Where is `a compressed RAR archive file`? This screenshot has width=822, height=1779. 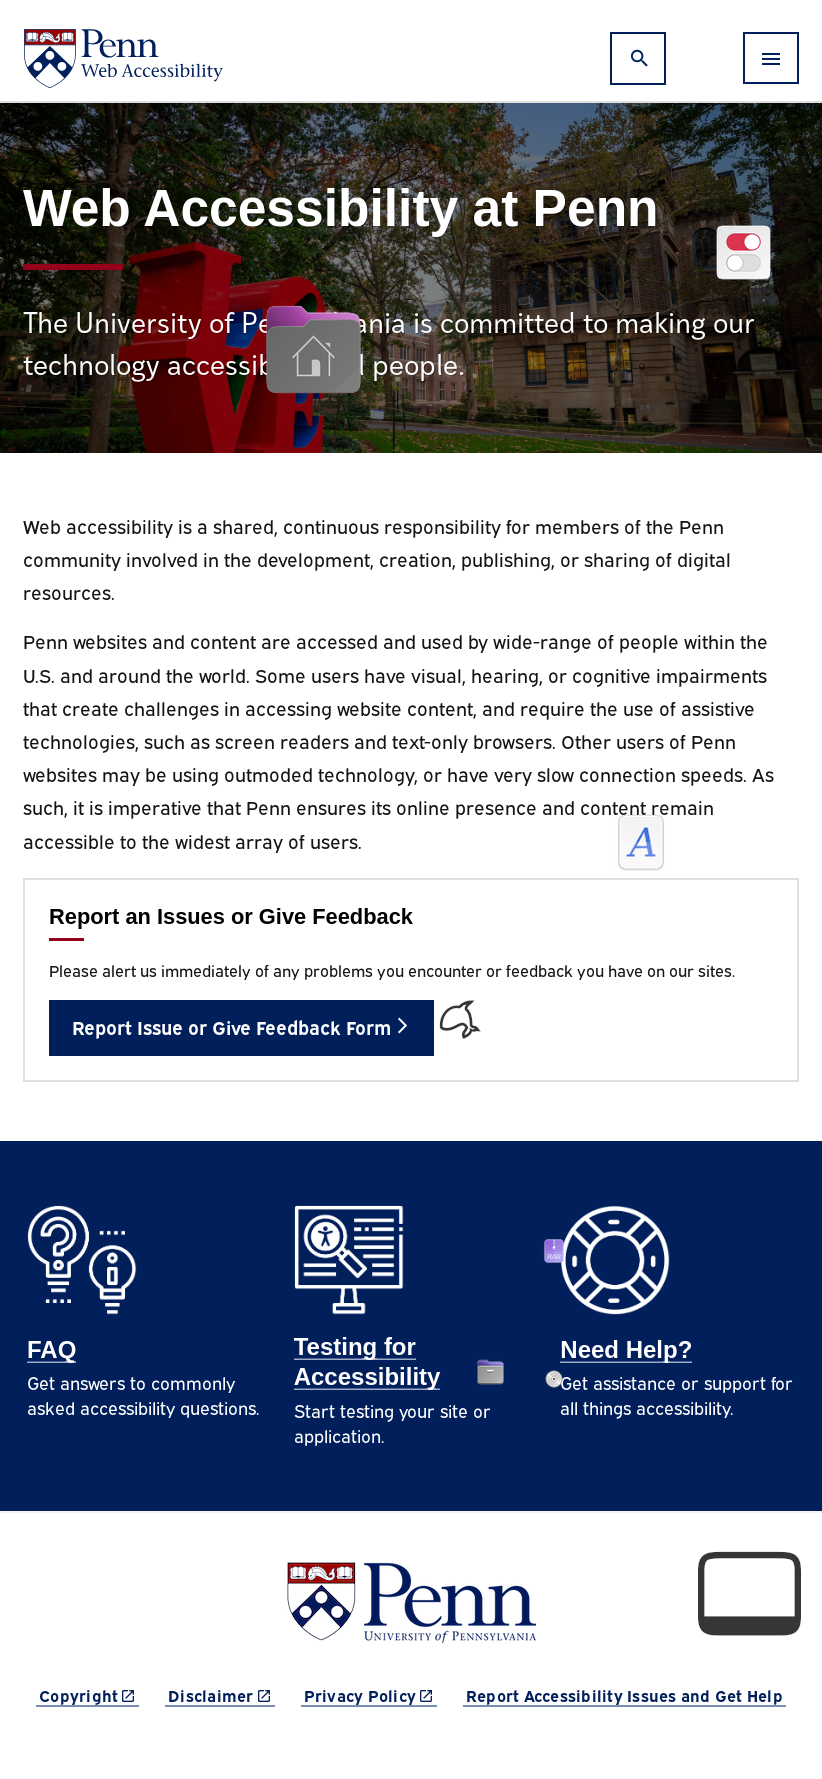
a compressed RAR archive file is located at coordinates (554, 1251).